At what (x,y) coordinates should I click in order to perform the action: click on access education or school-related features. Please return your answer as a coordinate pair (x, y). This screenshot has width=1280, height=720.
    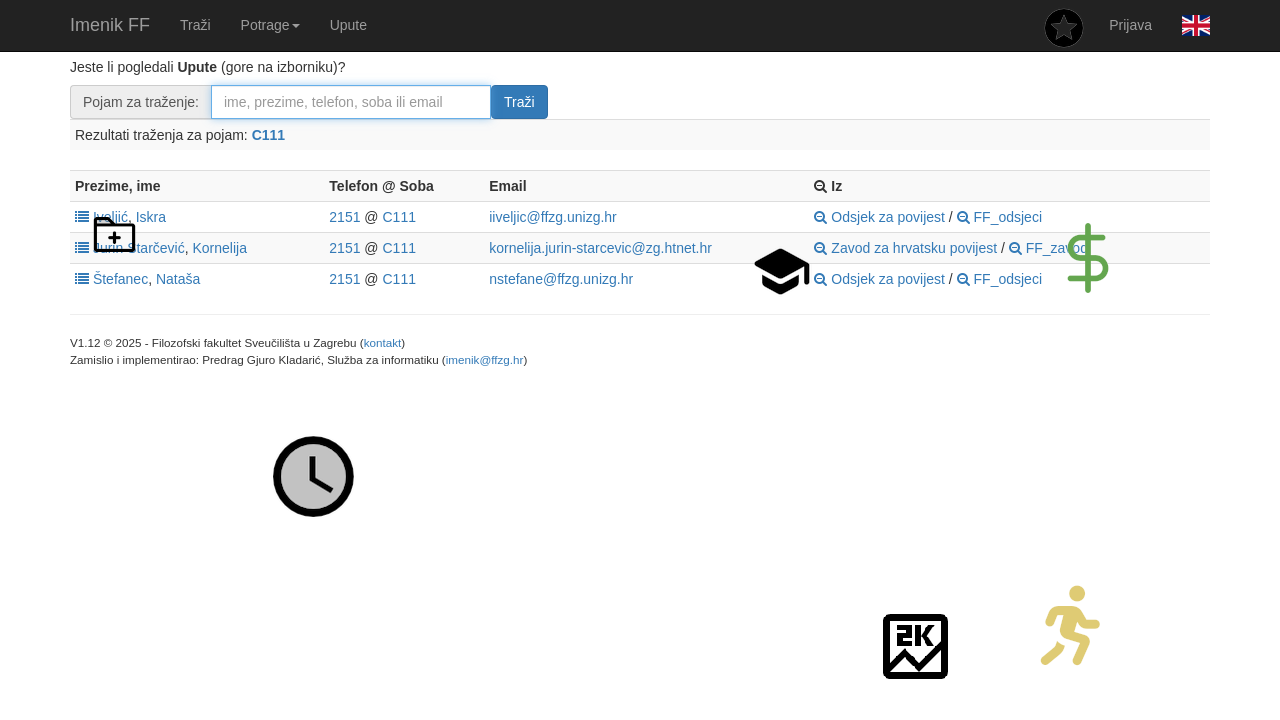
    Looking at the image, I should click on (780, 271).